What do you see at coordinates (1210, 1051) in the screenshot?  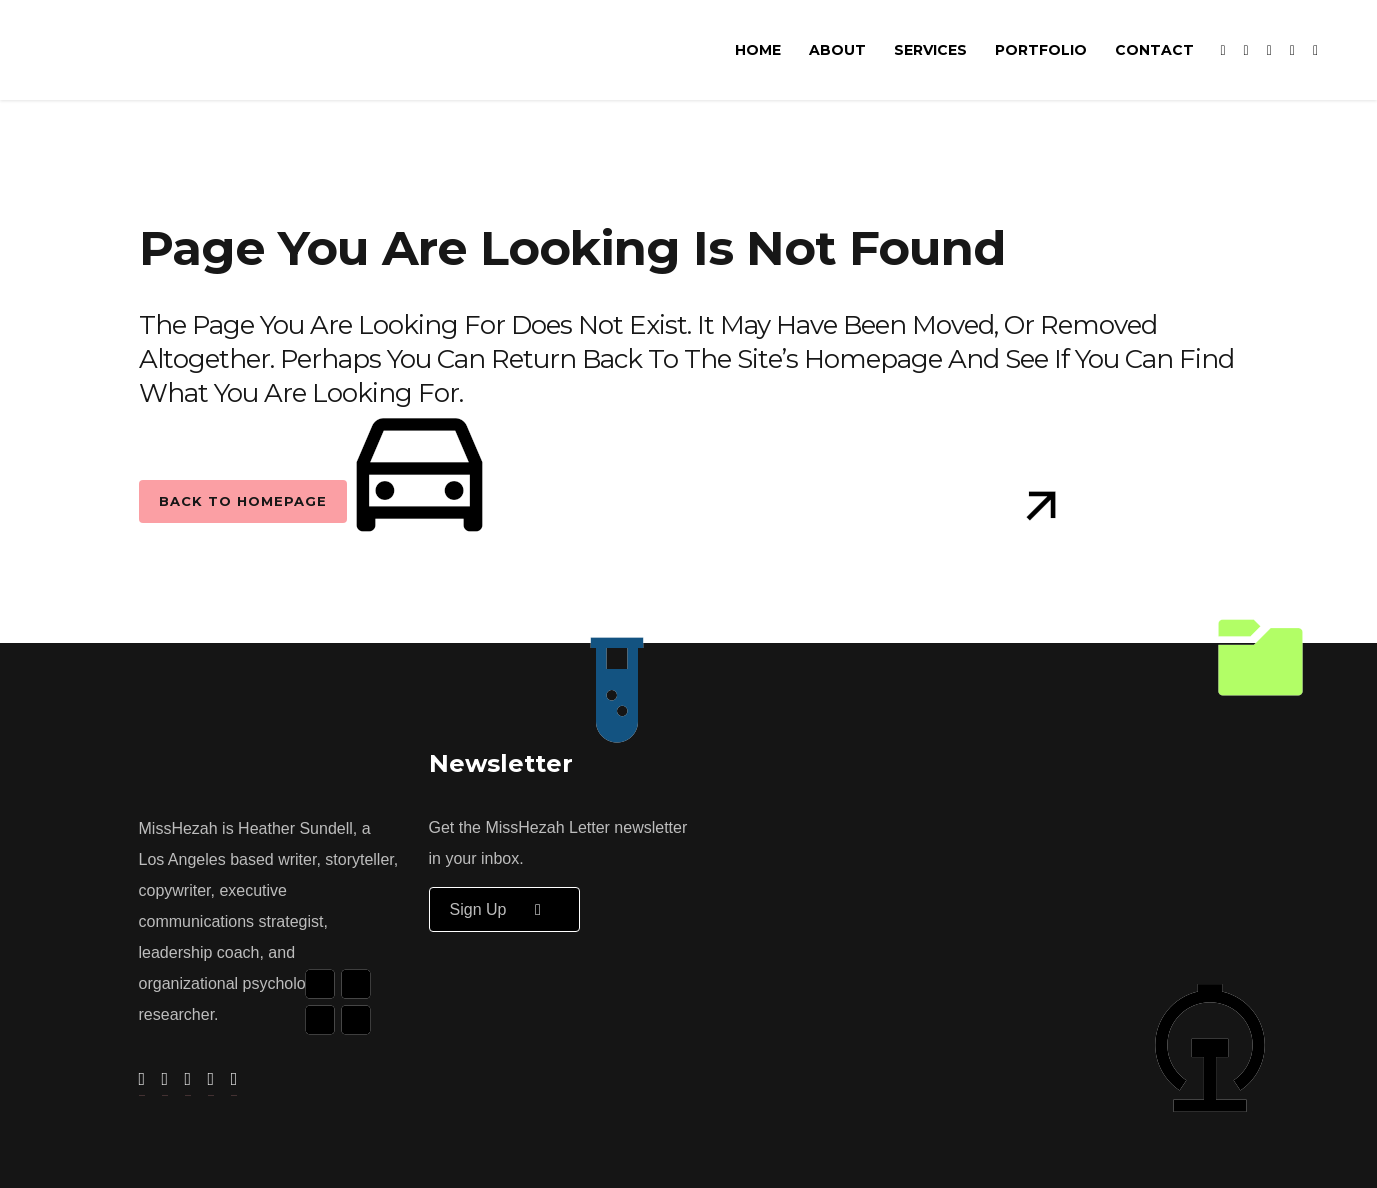 I see `china railway logo` at bounding box center [1210, 1051].